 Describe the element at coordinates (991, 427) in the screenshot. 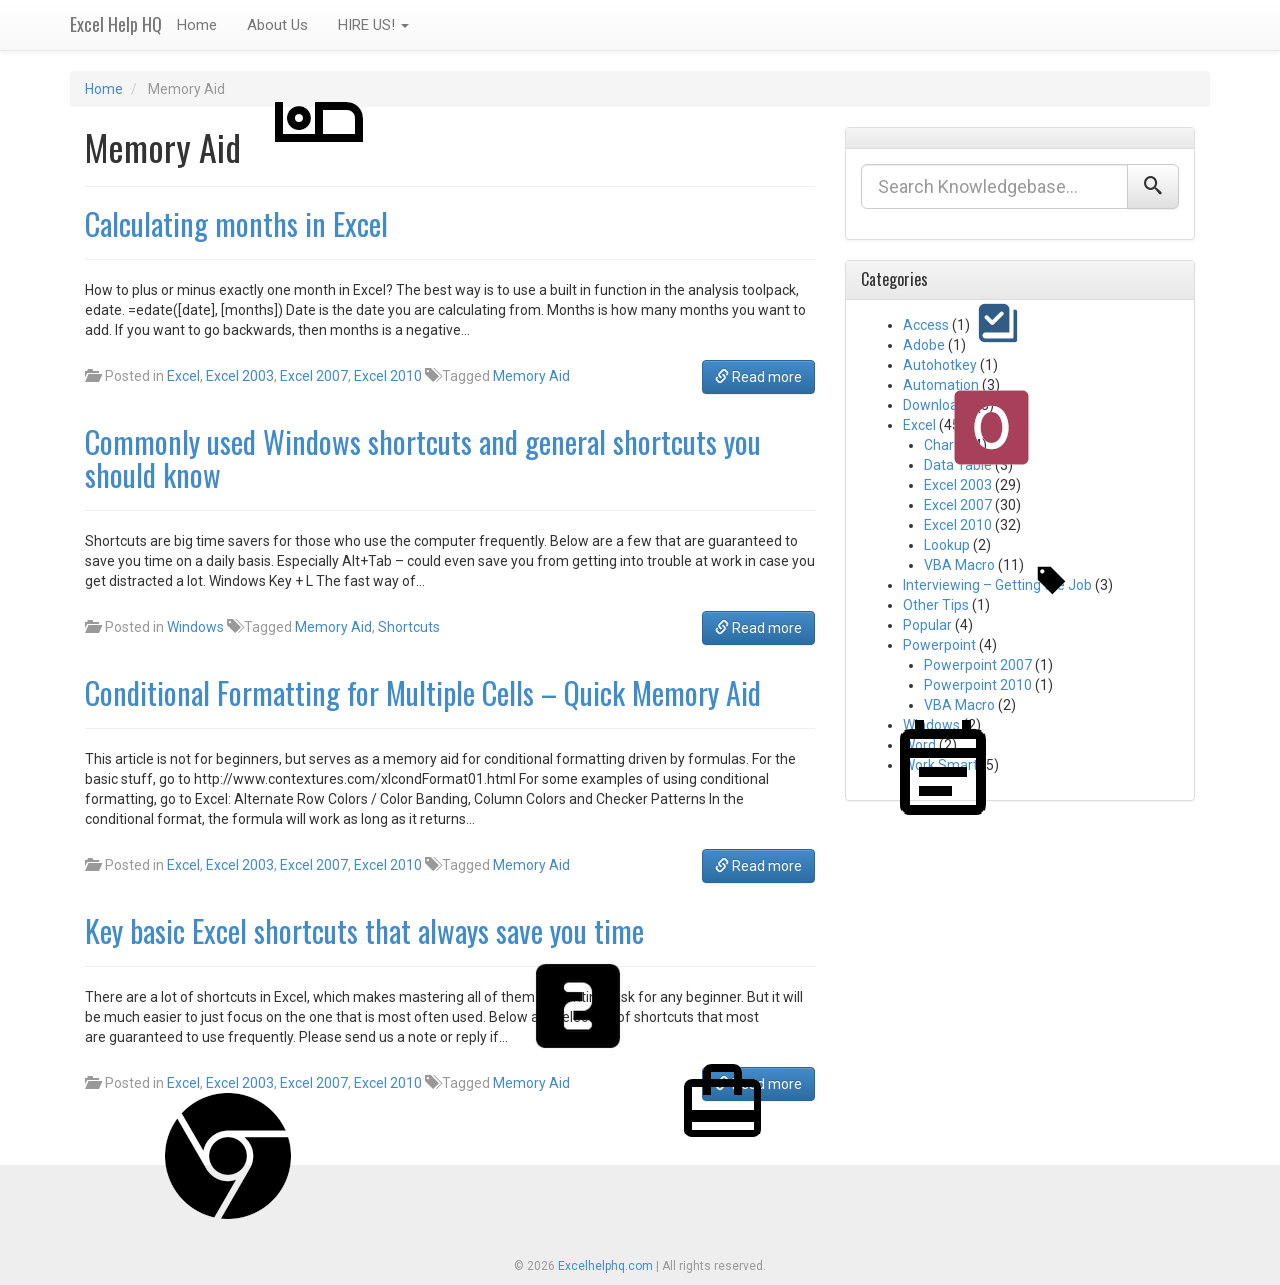

I see `indicates zero or no items` at that location.